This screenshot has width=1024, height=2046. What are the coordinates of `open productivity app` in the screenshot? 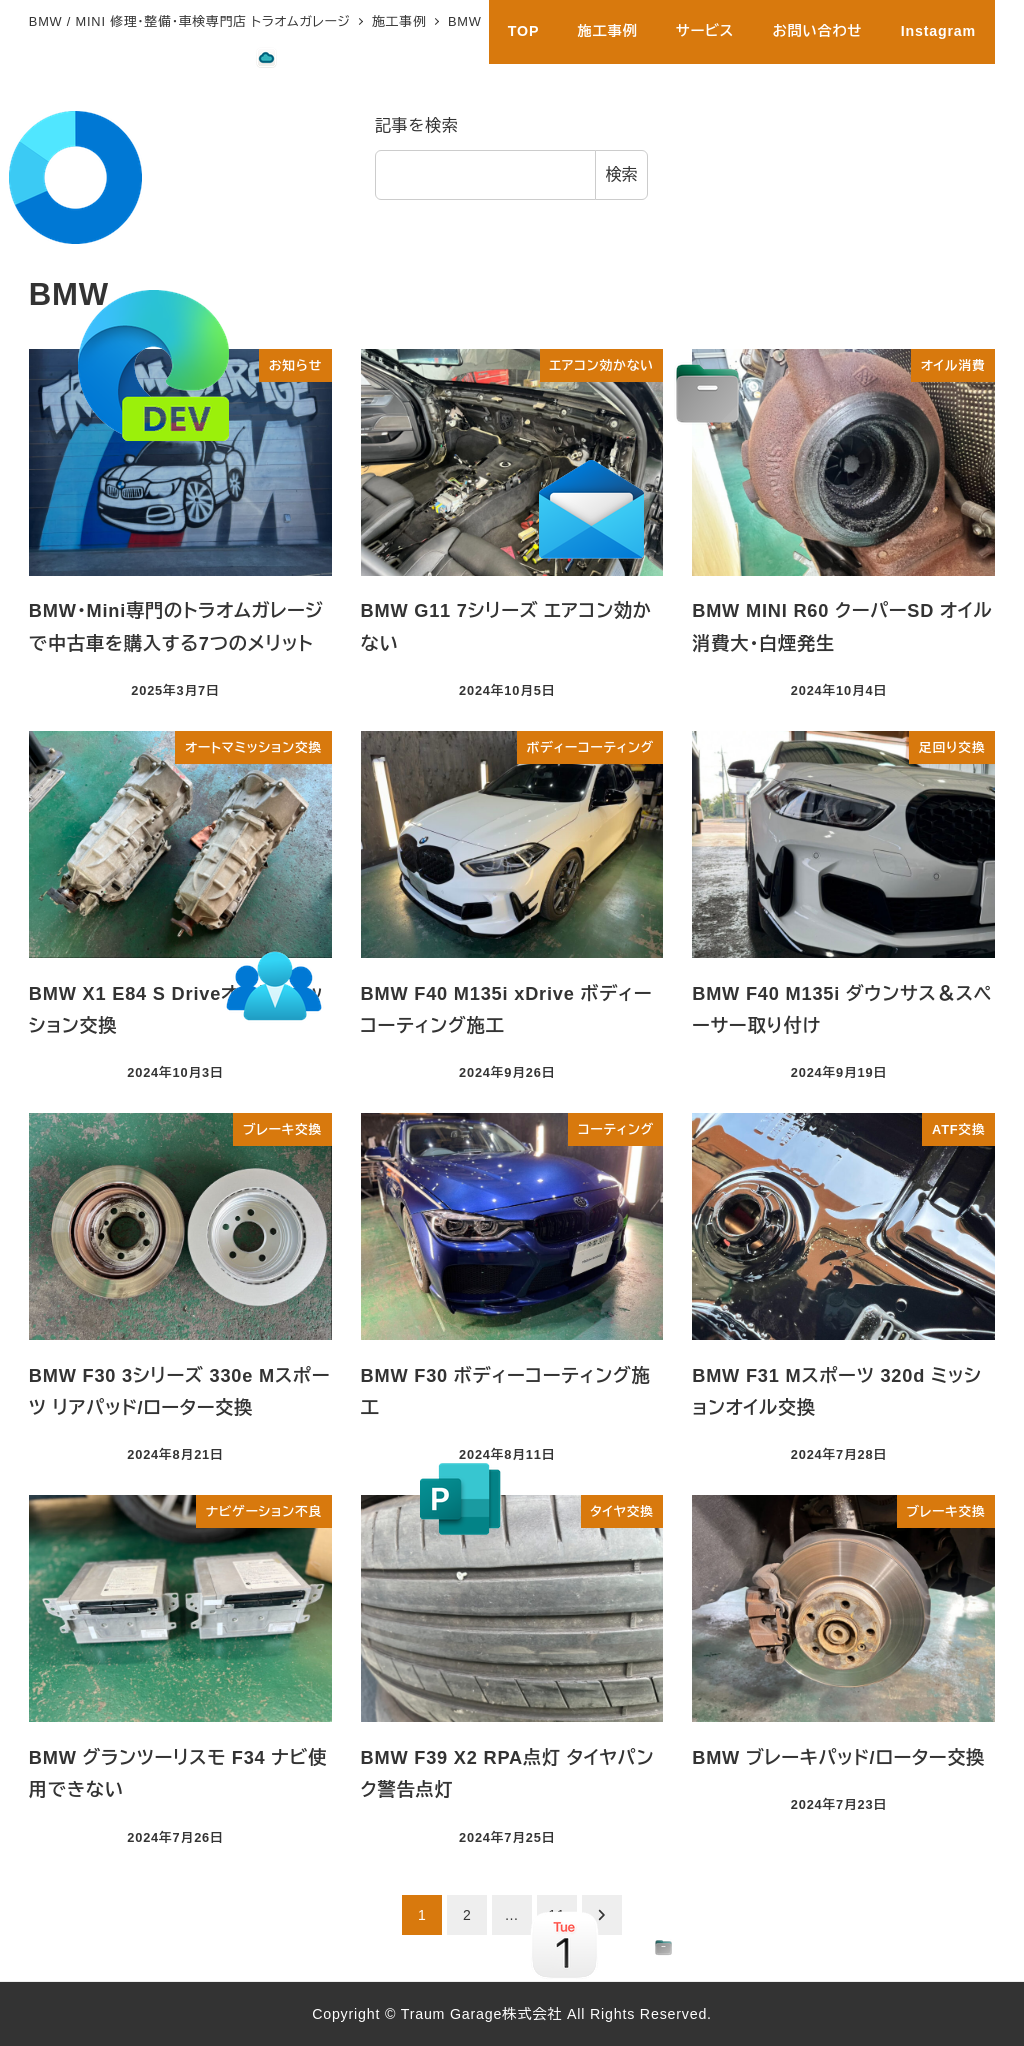 It's located at (75, 177).